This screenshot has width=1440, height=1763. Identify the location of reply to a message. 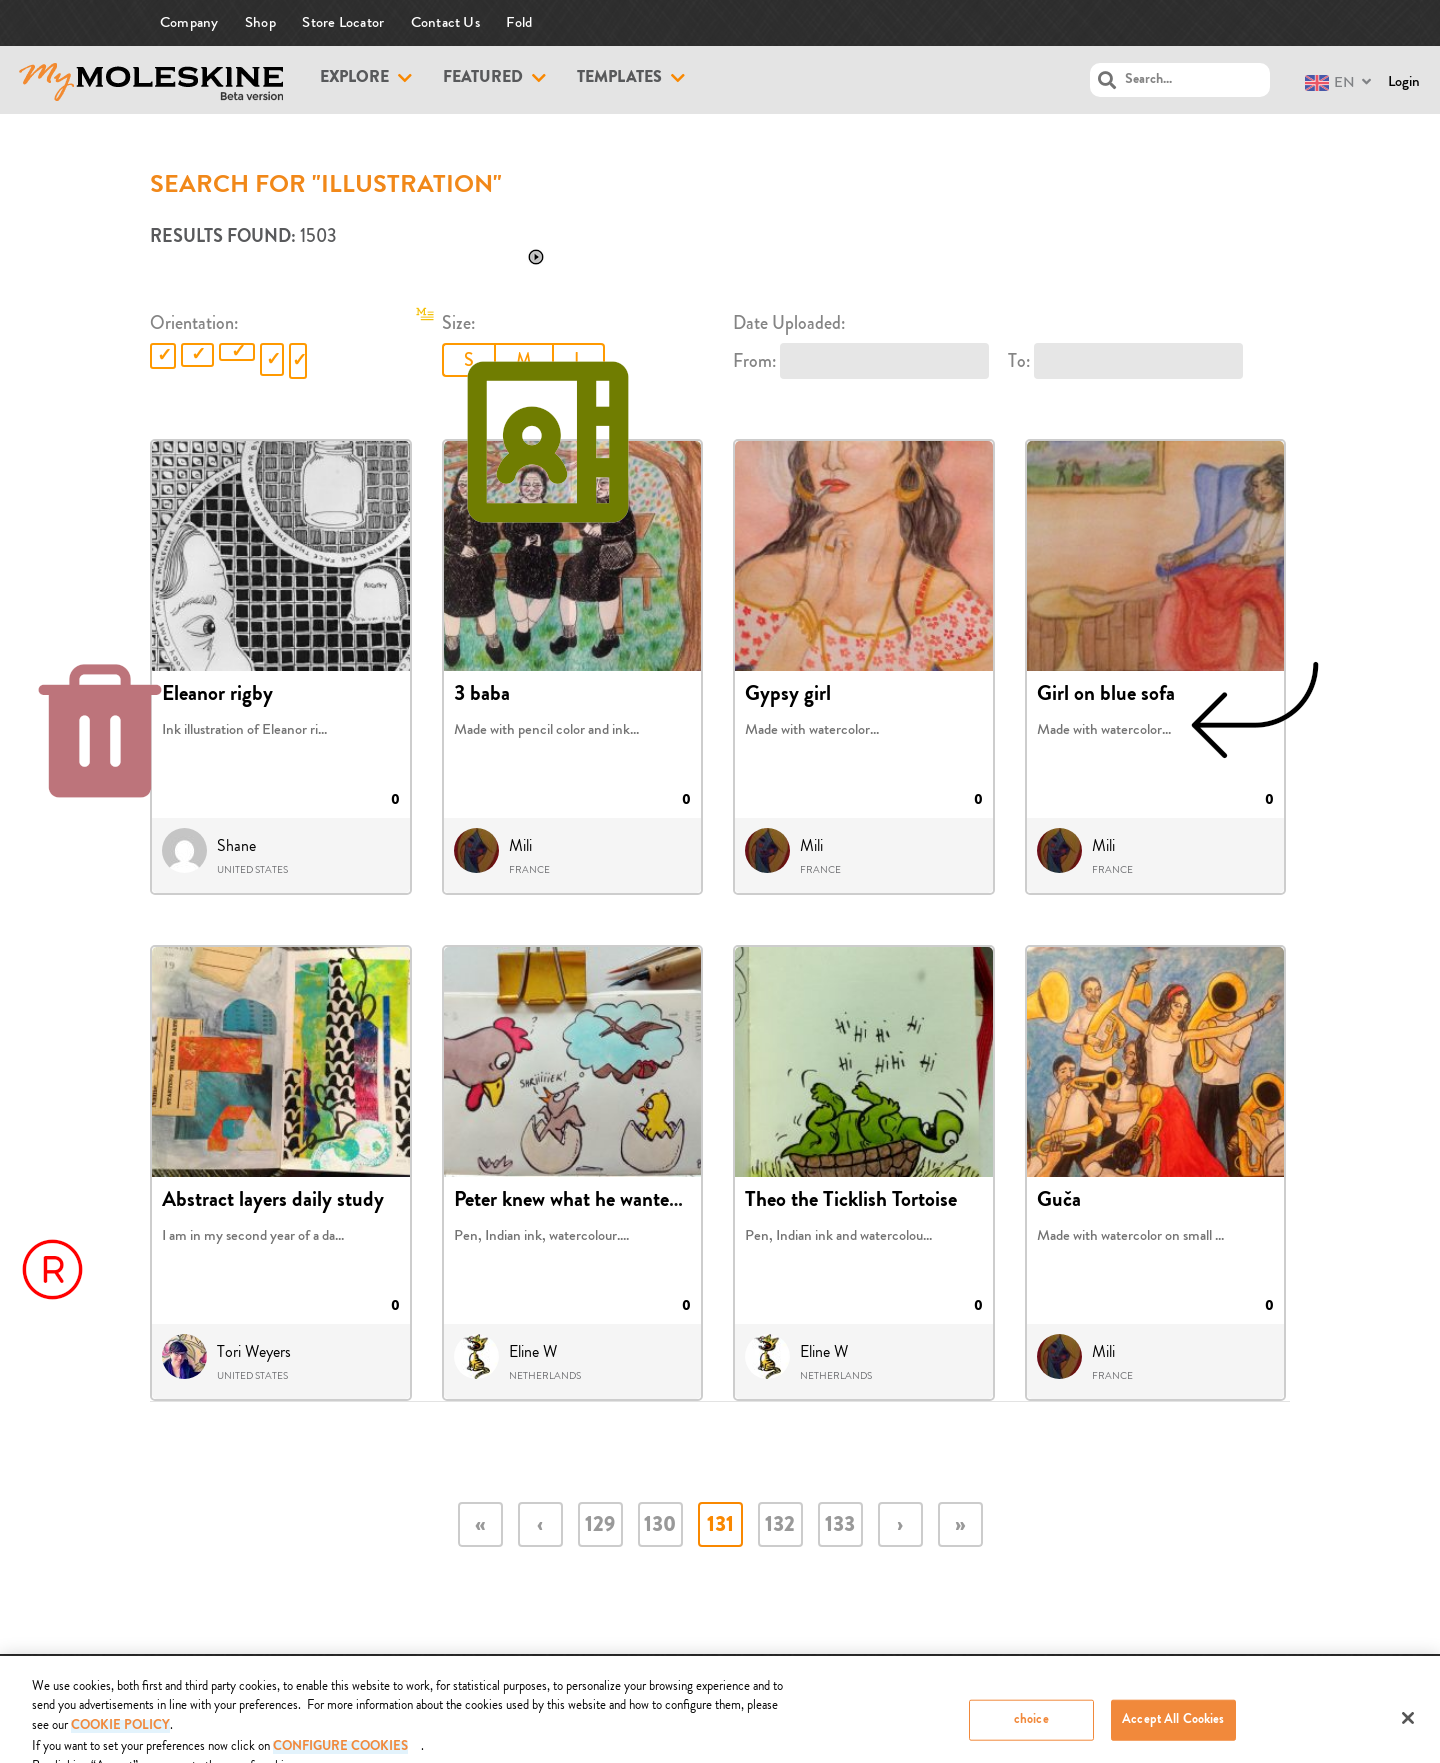
(1255, 710).